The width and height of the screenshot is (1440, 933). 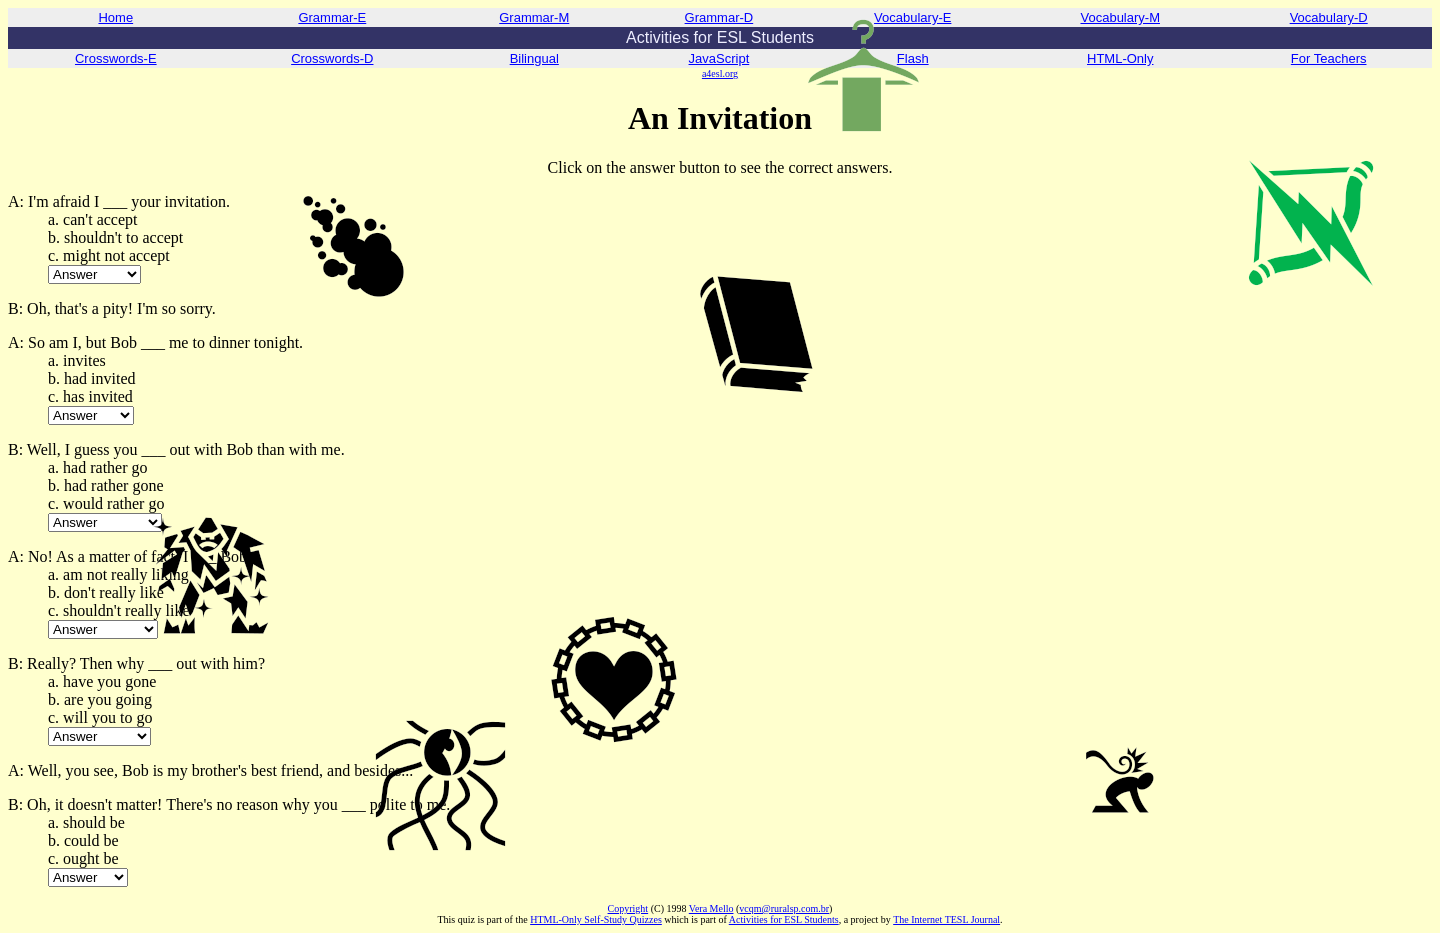 What do you see at coordinates (353, 246) in the screenshot?
I see `indicates a chemical reaction or potion effect` at bounding box center [353, 246].